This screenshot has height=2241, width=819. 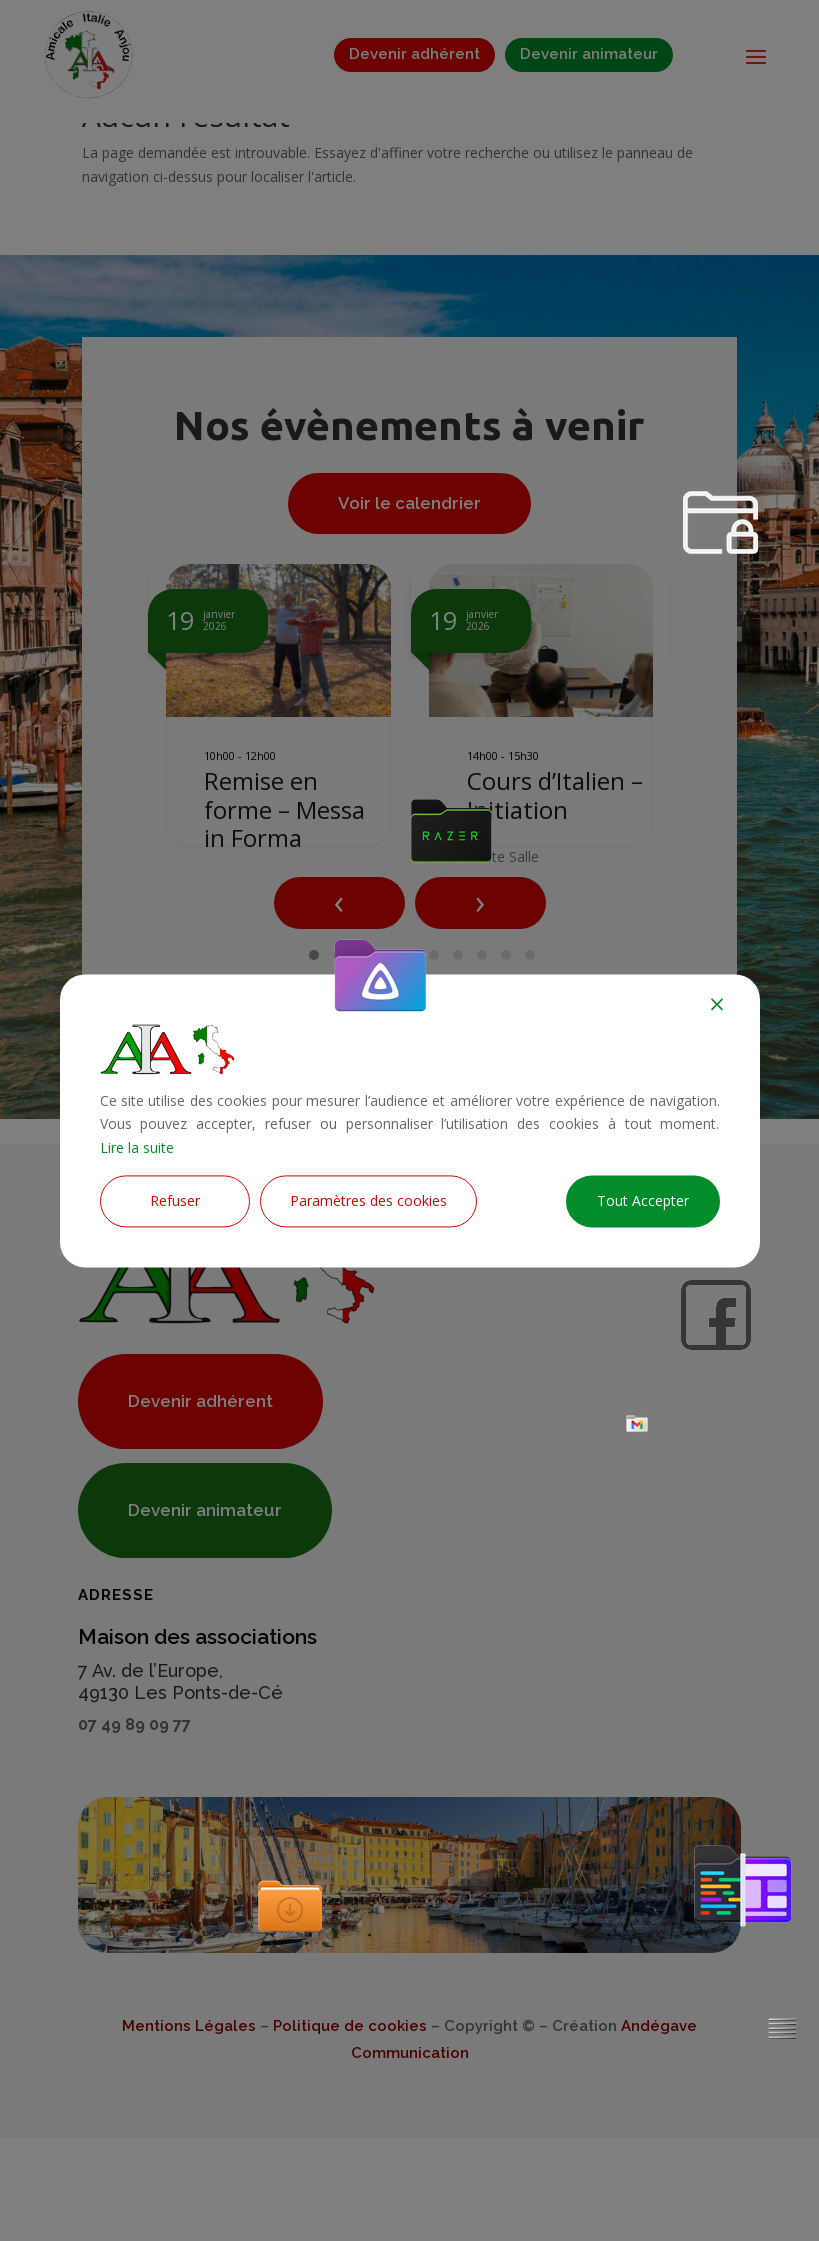 What do you see at coordinates (637, 1424) in the screenshot?
I see `open folder containing Gmail messages or exports` at bounding box center [637, 1424].